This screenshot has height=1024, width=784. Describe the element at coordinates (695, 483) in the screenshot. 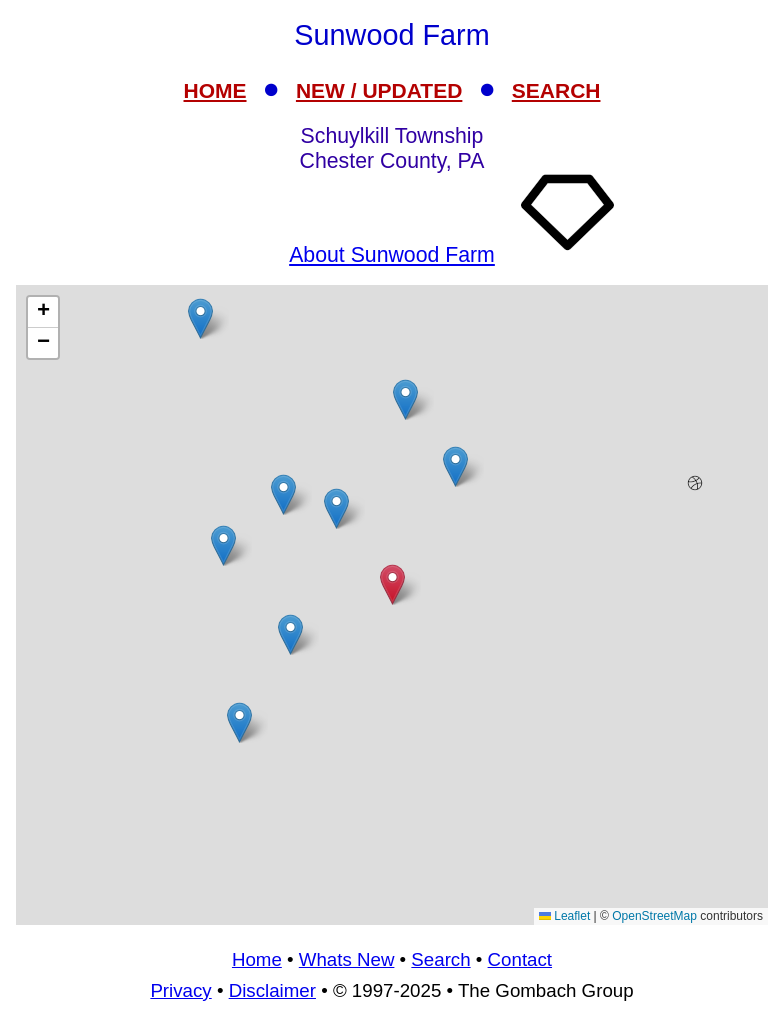

I see `view dribbble profile or portfolio` at that location.